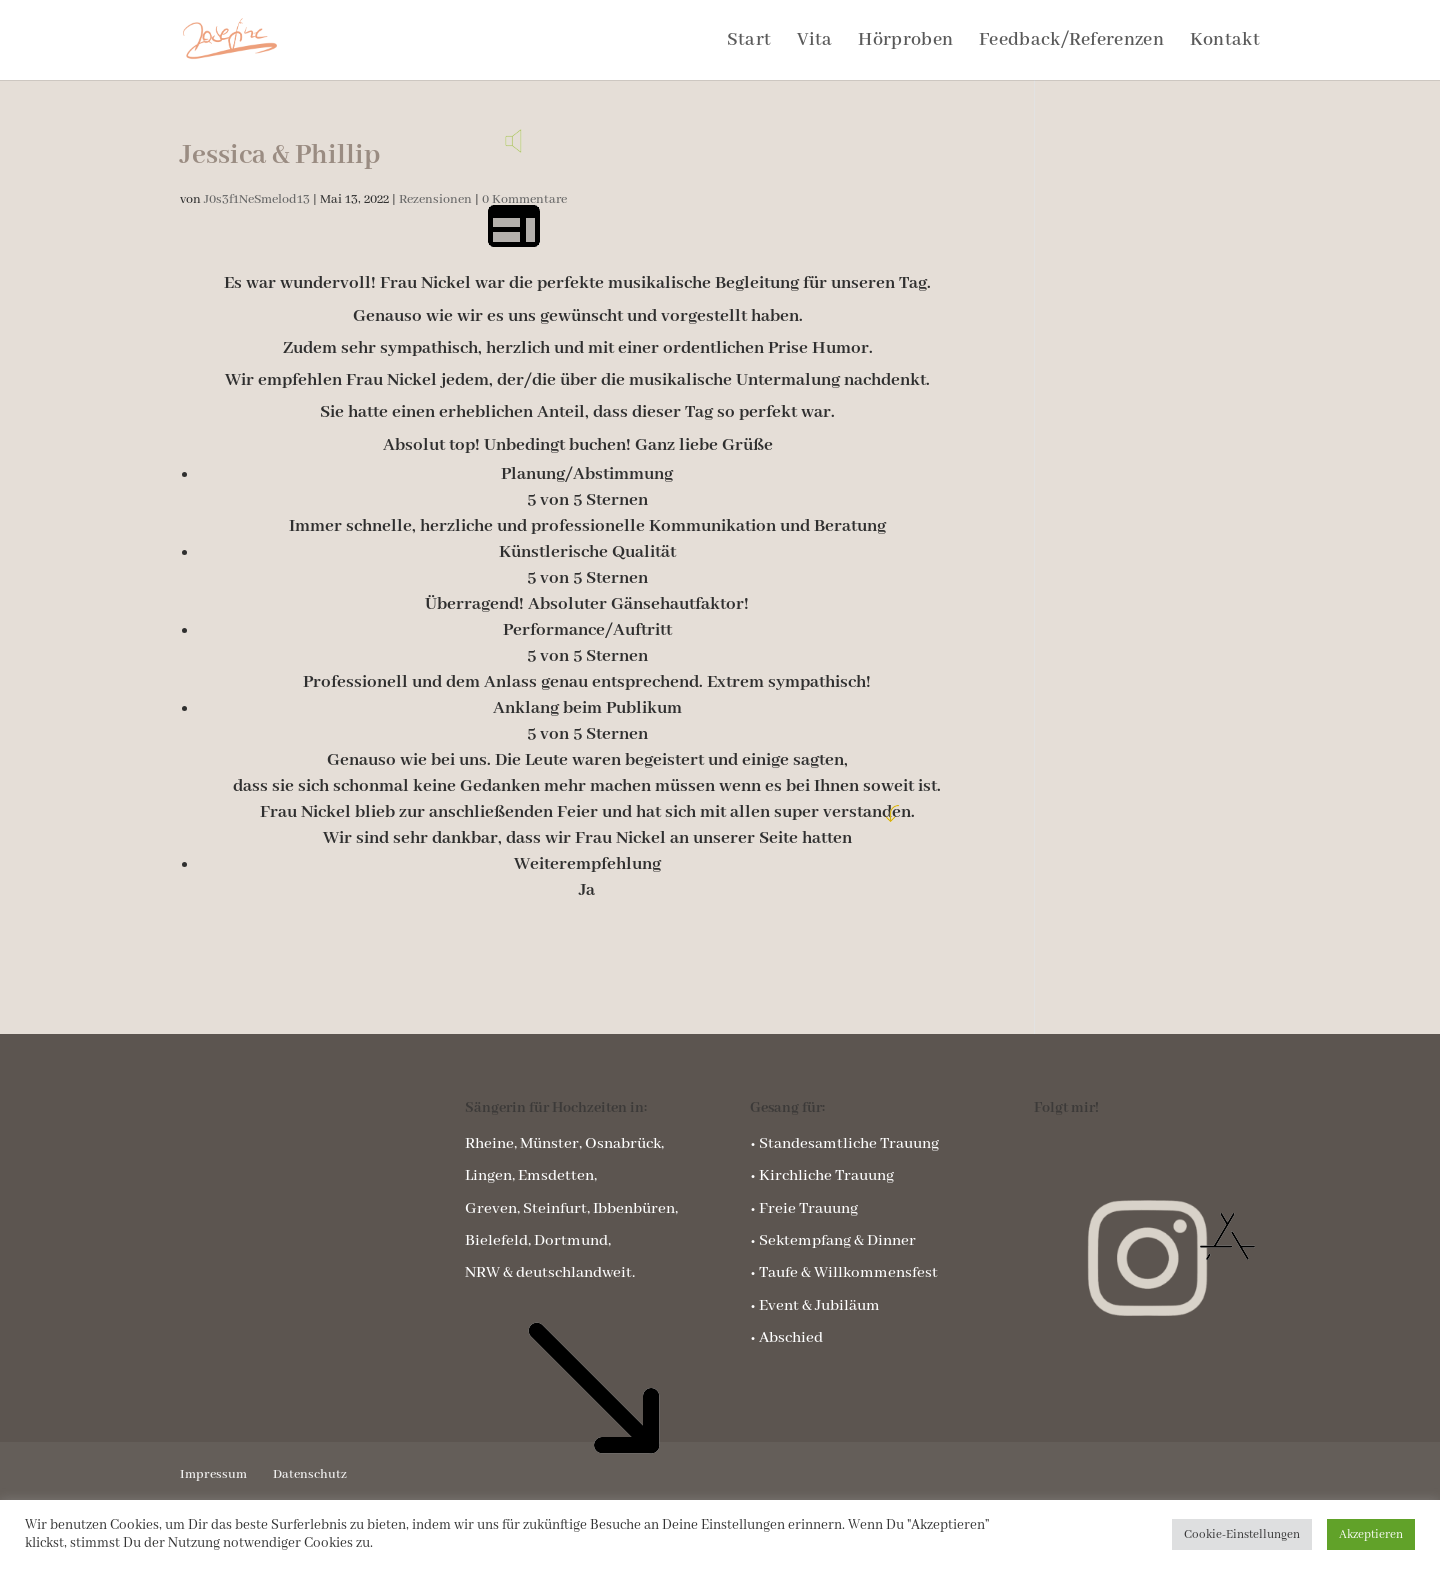 Image resolution: width=1440 pixels, height=1569 pixels. I want to click on speaker with no audio output, so click(518, 141).